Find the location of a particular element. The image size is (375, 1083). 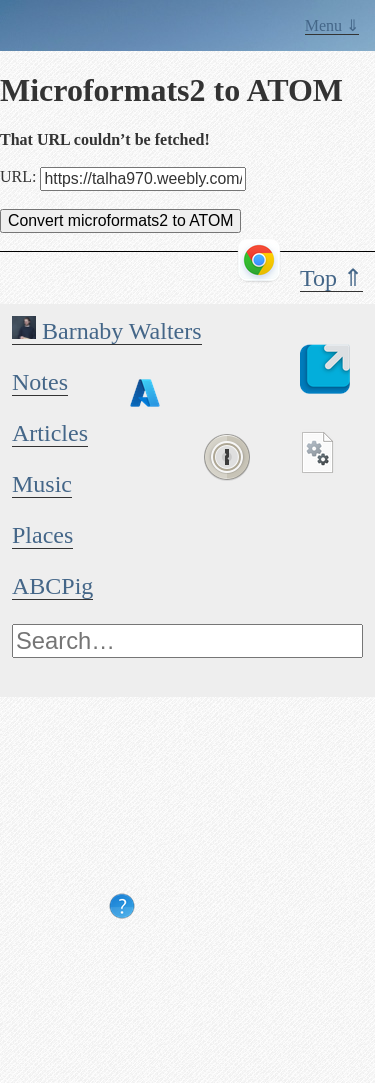

open accessories or utility apps is located at coordinates (325, 369).